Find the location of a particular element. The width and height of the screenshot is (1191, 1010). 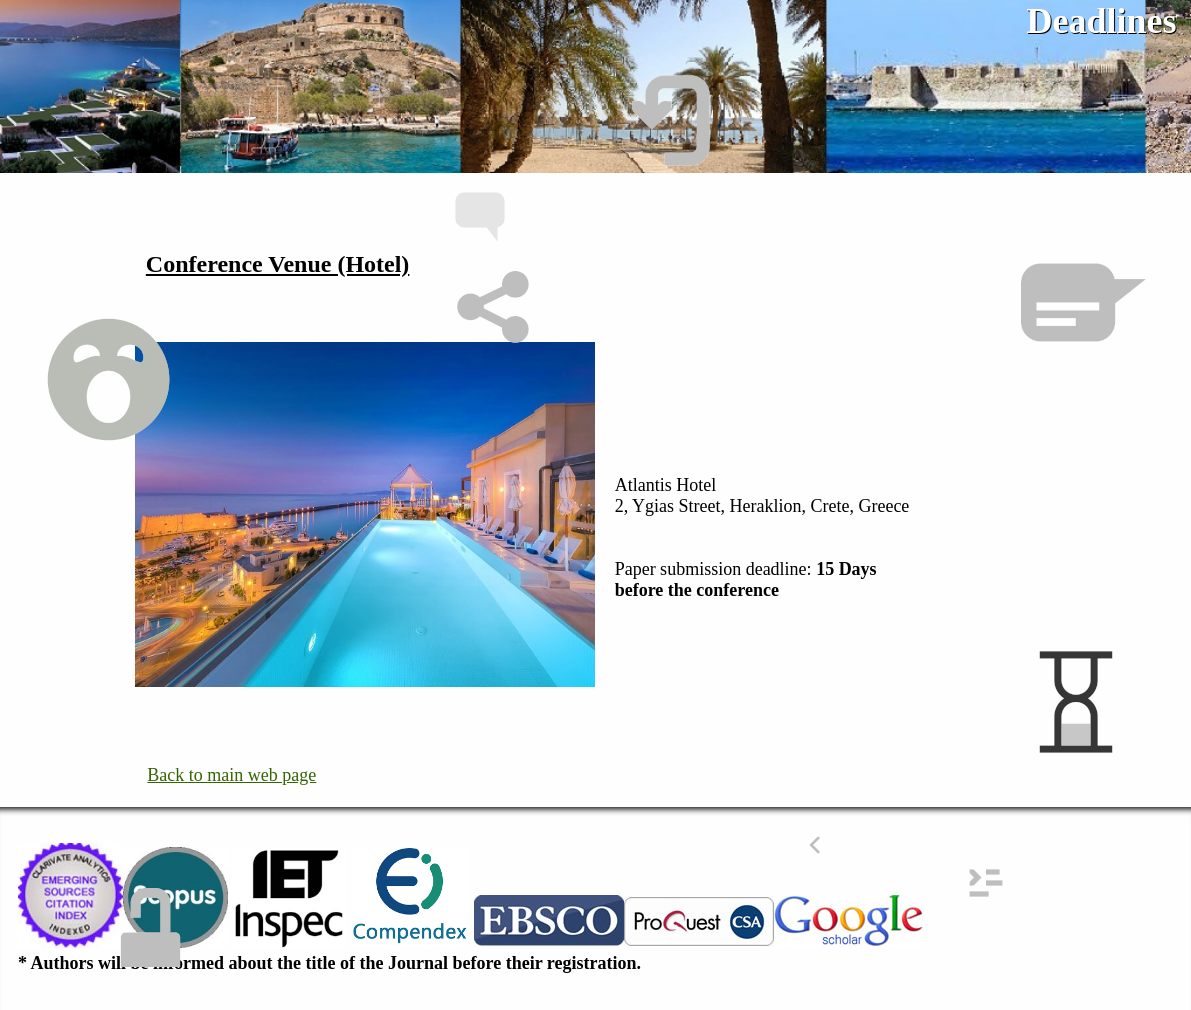

go back to the previous screen is located at coordinates (814, 845).